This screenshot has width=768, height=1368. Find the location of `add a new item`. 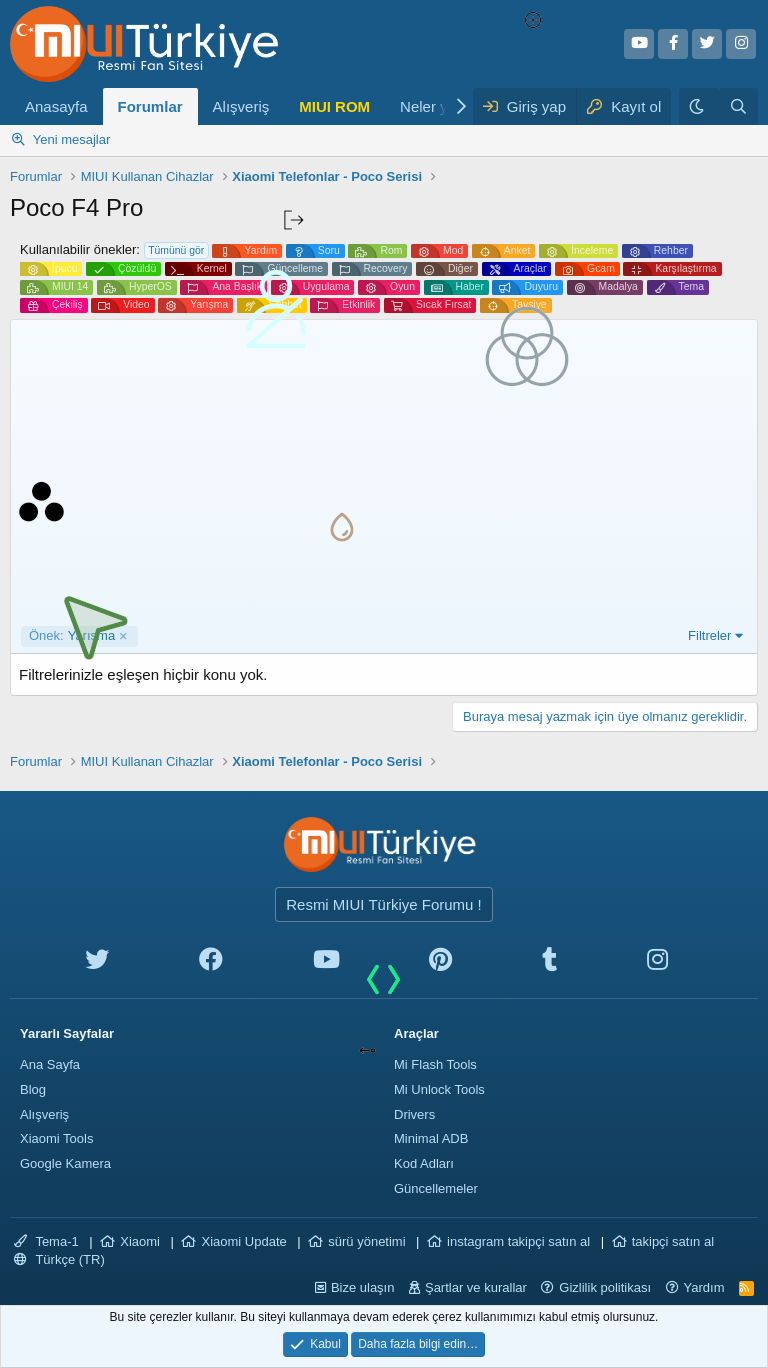

add a new item is located at coordinates (533, 20).